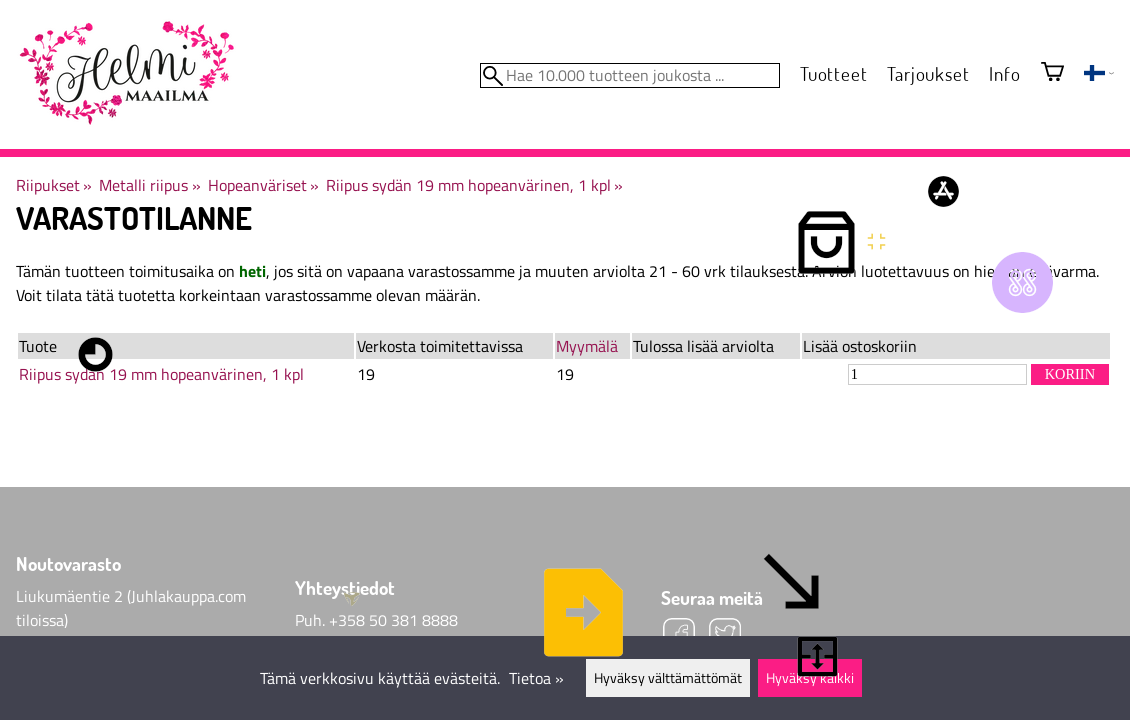  Describe the element at coordinates (817, 656) in the screenshot. I see `split table cells vertically` at that location.